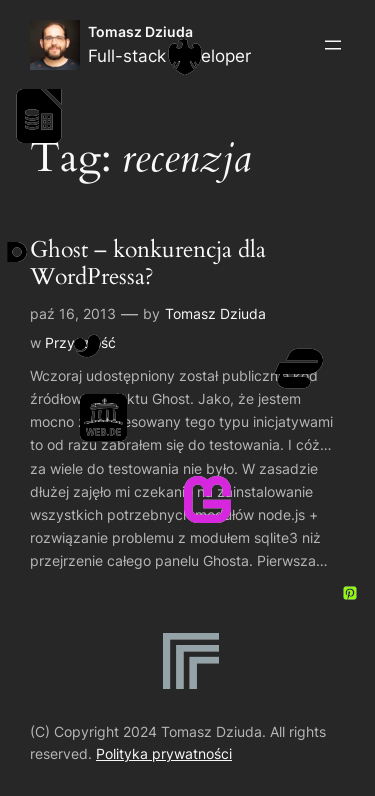  What do you see at coordinates (17, 252) in the screenshot?
I see `DatoCMS logo` at bounding box center [17, 252].